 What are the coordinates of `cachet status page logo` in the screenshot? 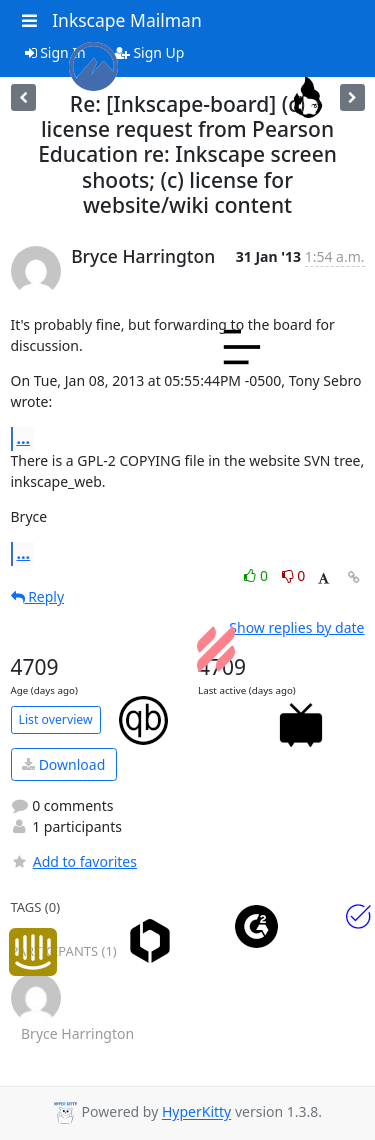 It's located at (358, 916).